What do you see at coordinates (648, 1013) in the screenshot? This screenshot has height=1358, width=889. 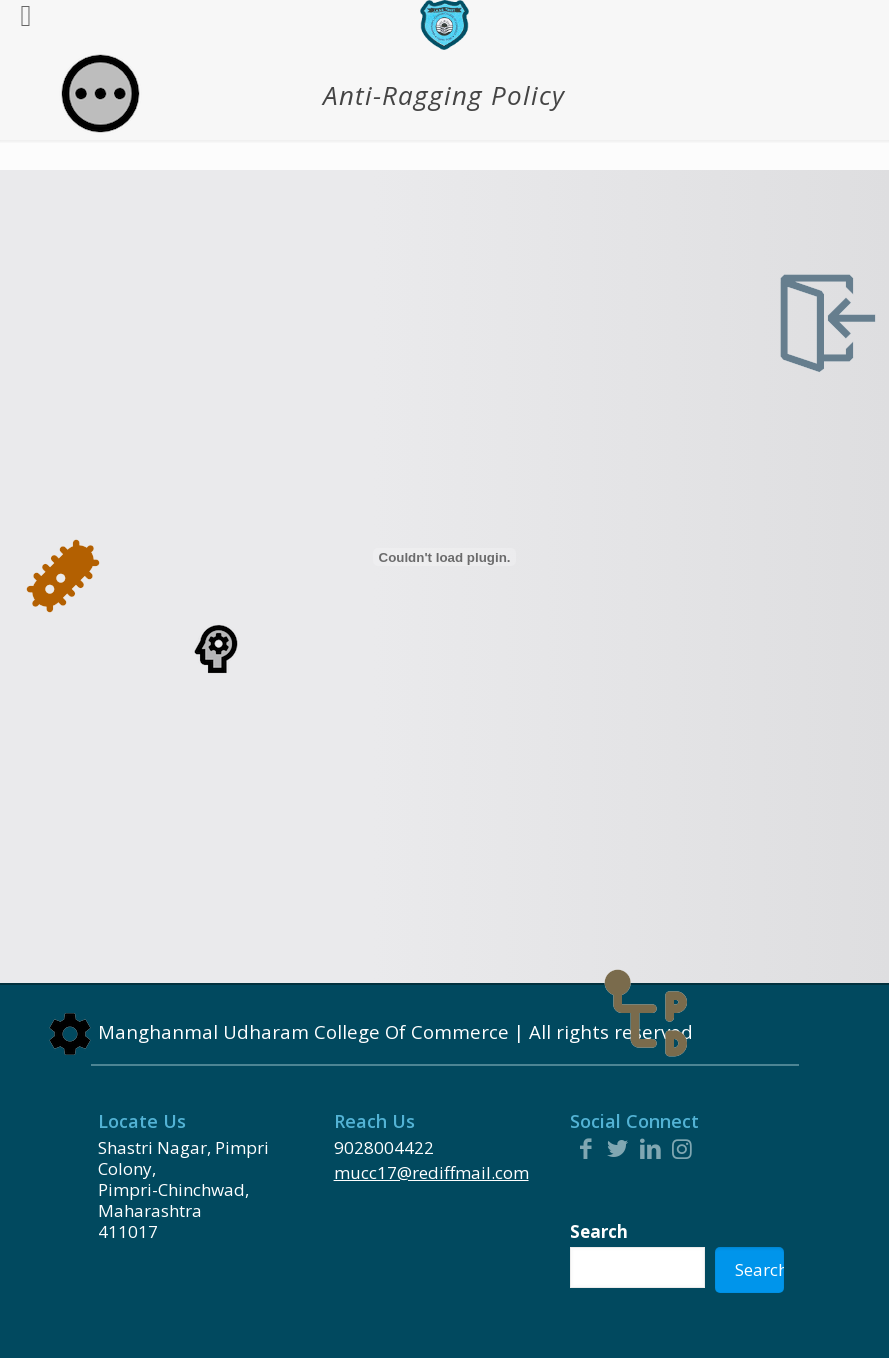 I see `select automatic transmission mode` at bounding box center [648, 1013].